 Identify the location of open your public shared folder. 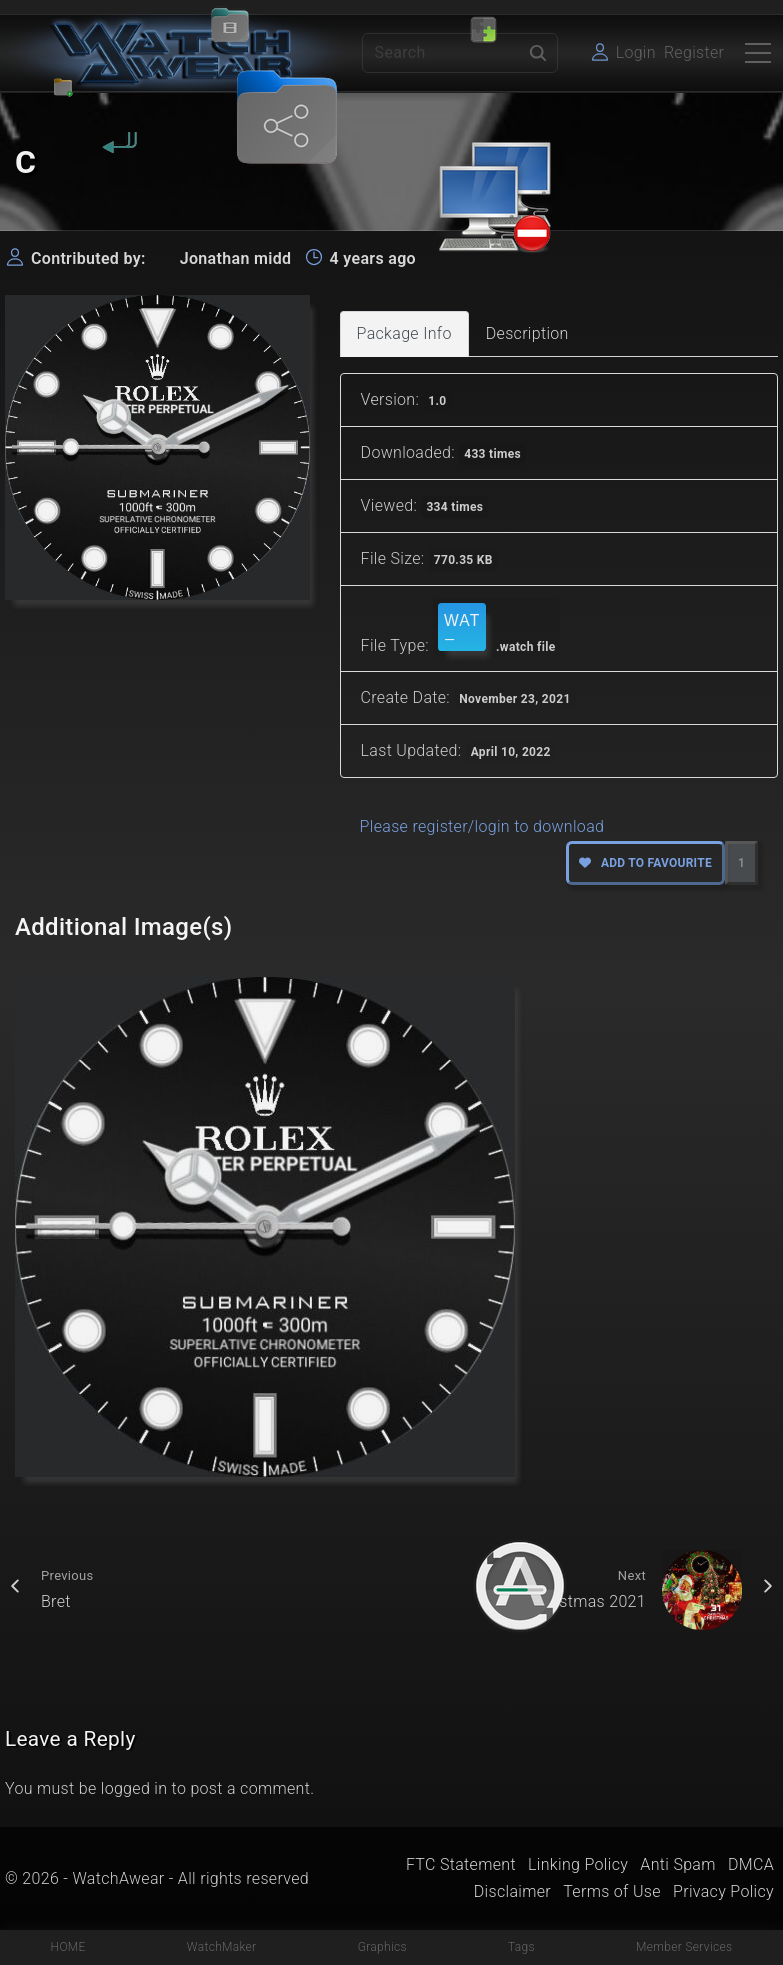
(287, 117).